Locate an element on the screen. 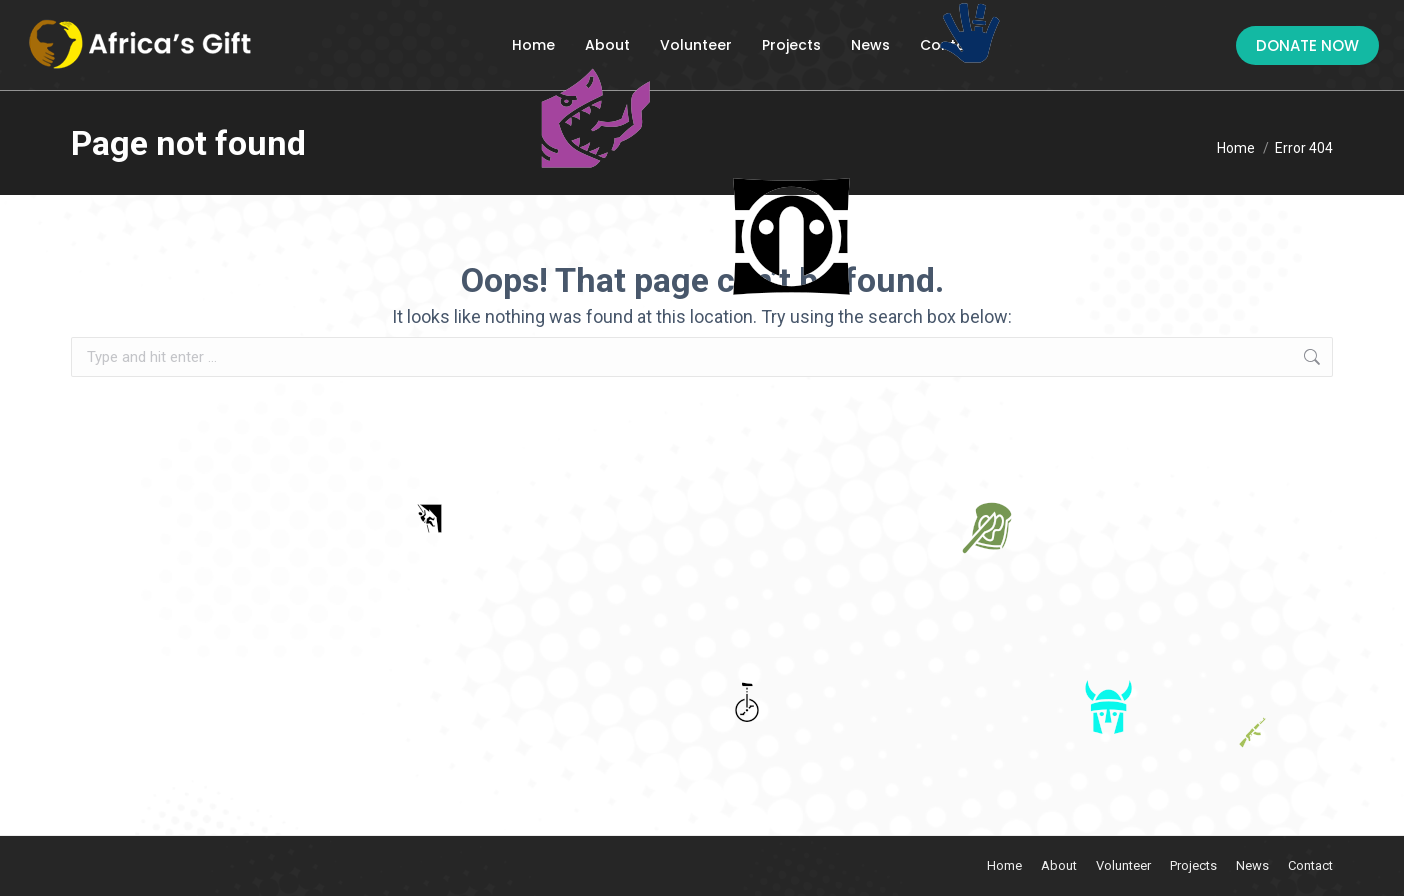 This screenshot has height=896, width=1404. weapon or firearm item in game inventory is located at coordinates (1252, 732).